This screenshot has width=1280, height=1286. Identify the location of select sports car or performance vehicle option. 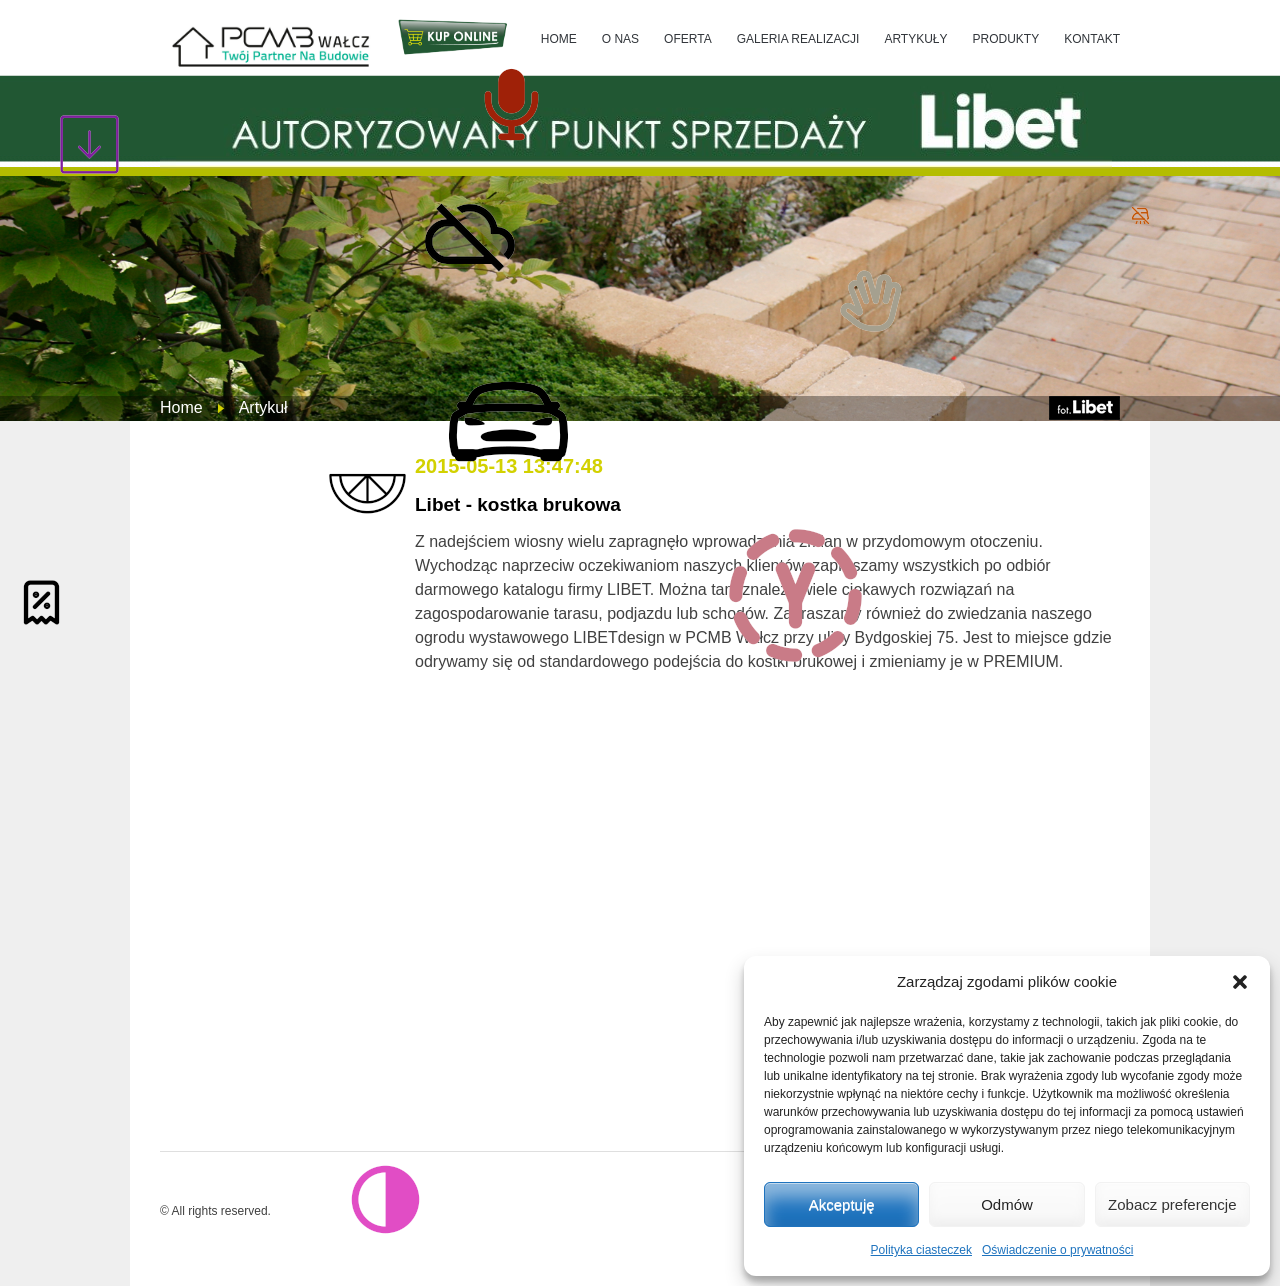
(508, 421).